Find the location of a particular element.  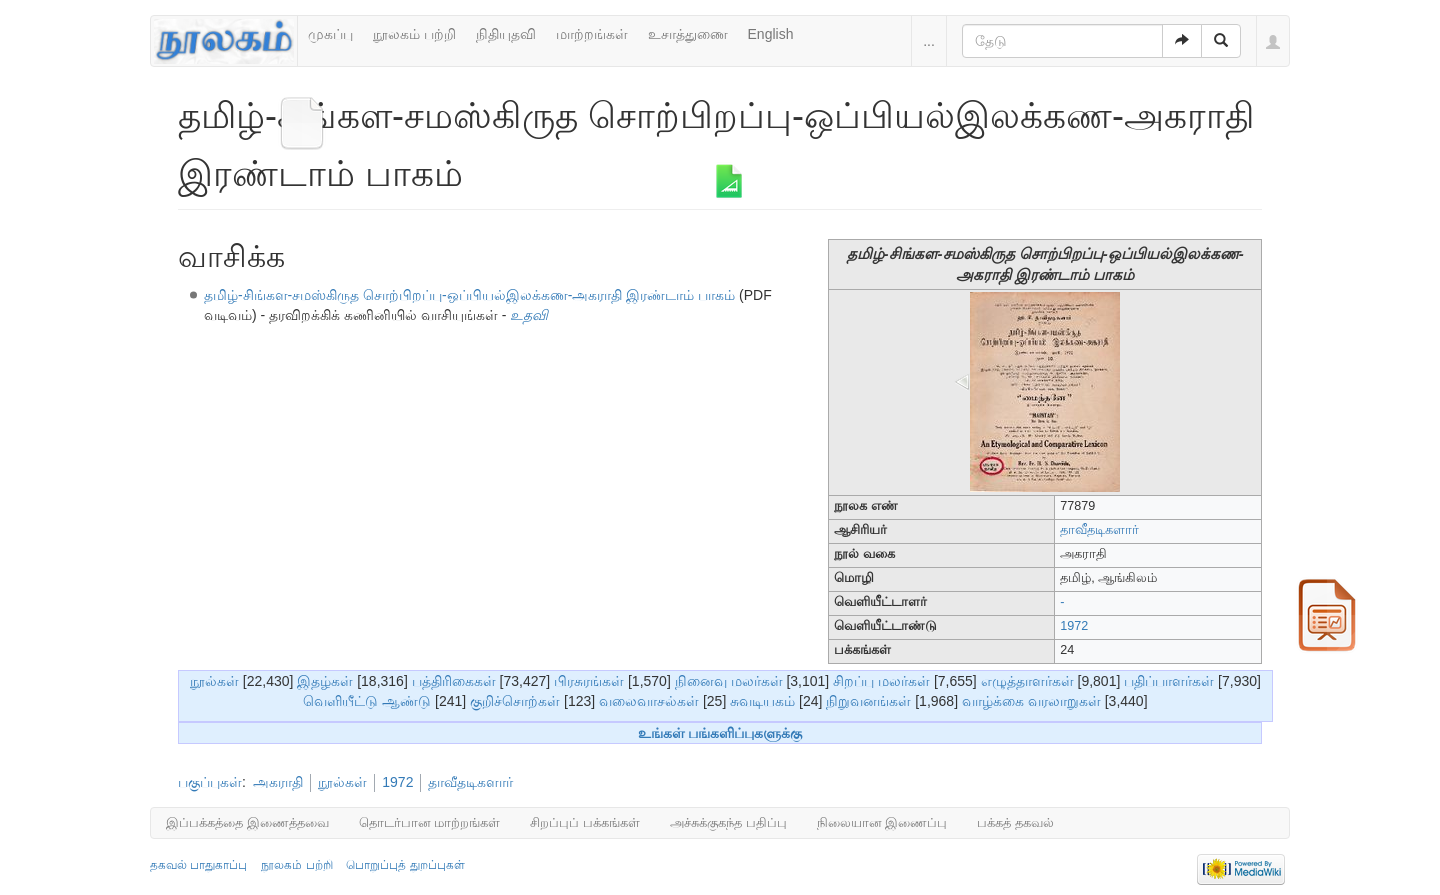

open a UI designer or interface builder file is located at coordinates (769, 181).